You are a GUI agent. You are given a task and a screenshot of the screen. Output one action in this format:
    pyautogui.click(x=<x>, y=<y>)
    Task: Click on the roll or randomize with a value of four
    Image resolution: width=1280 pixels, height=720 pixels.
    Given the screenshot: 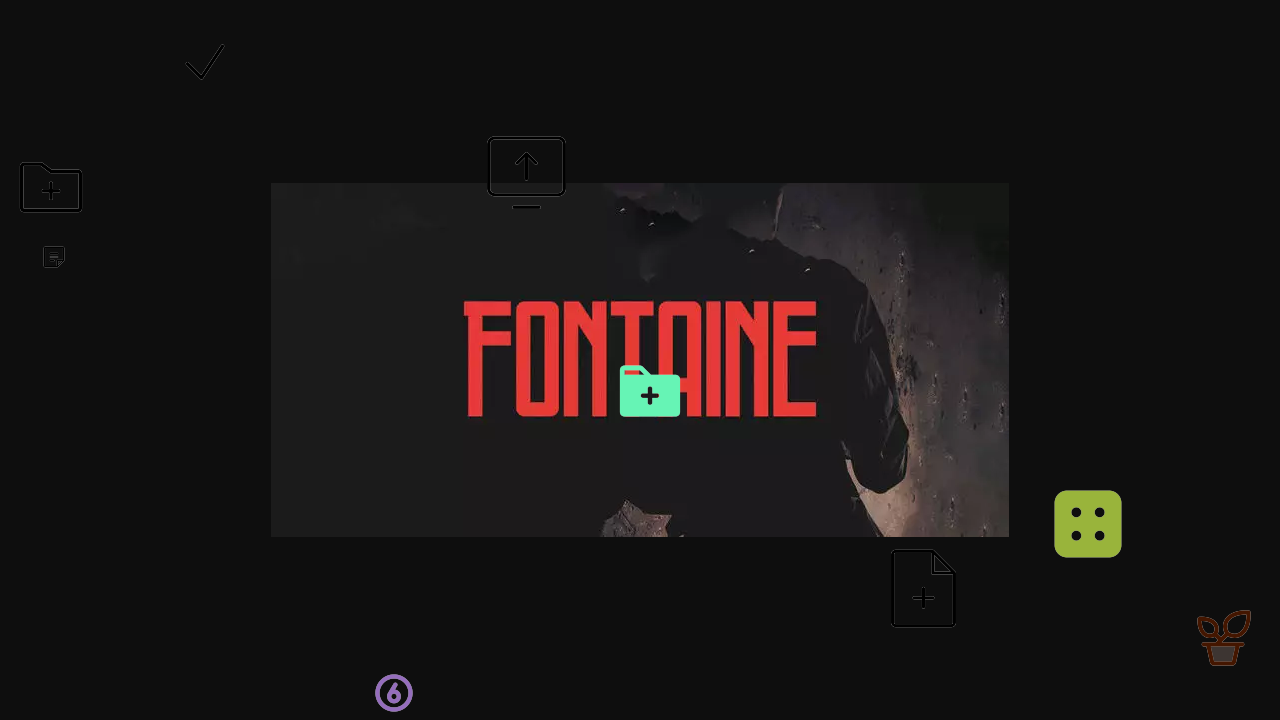 What is the action you would take?
    pyautogui.click(x=1088, y=524)
    